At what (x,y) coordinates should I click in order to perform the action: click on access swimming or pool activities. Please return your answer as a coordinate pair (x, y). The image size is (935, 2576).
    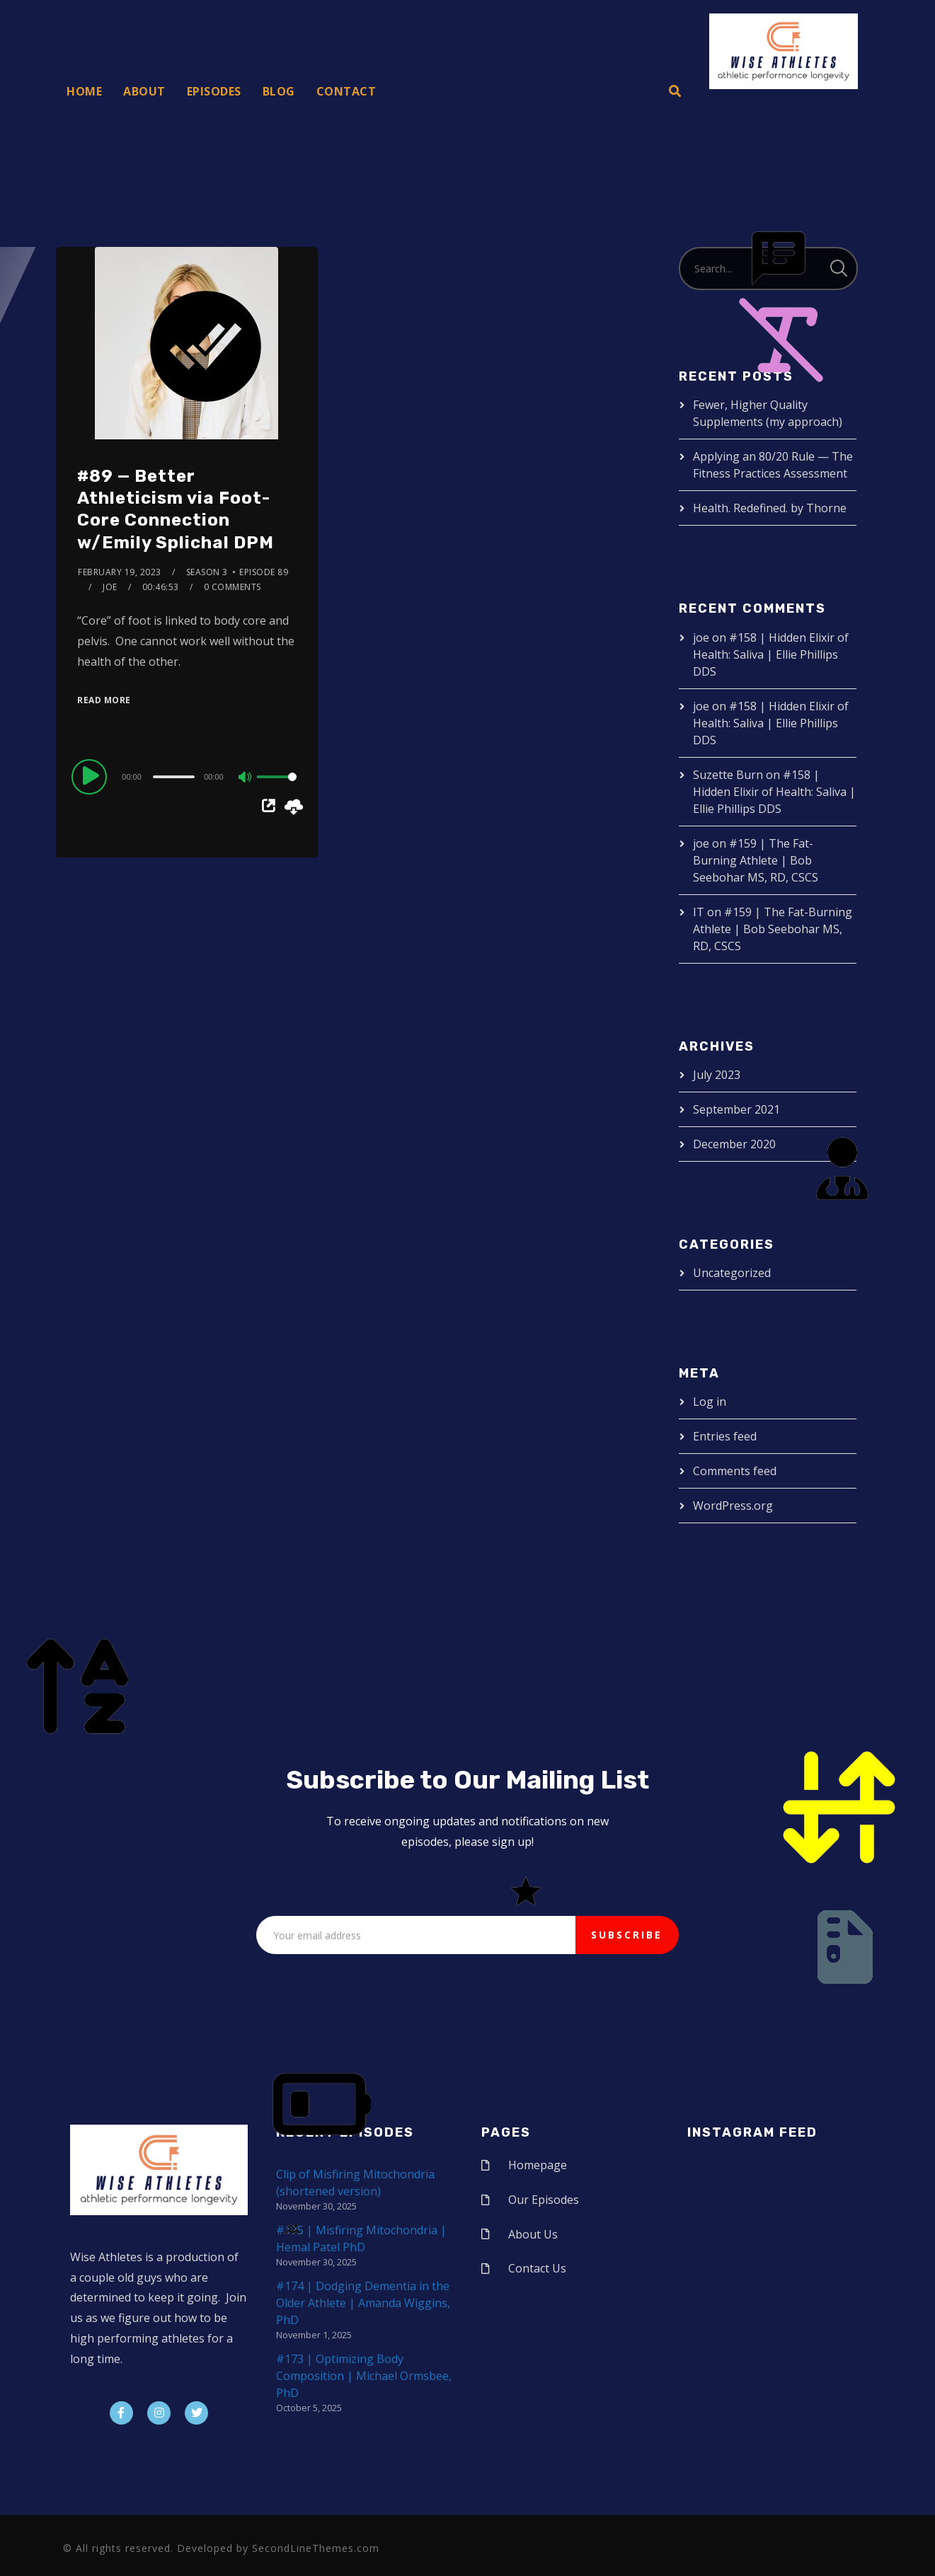
    Looking at the image, I should click on (292, 2228).